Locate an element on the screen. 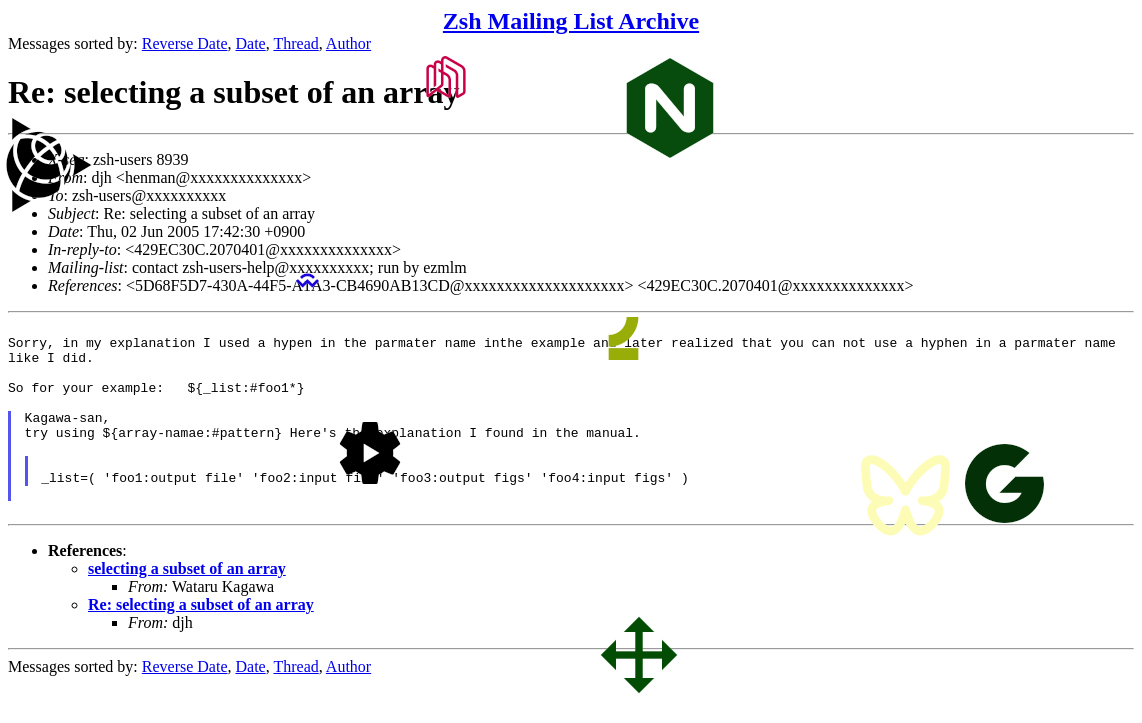  embark studios logo is located at coordinates (623, 338).